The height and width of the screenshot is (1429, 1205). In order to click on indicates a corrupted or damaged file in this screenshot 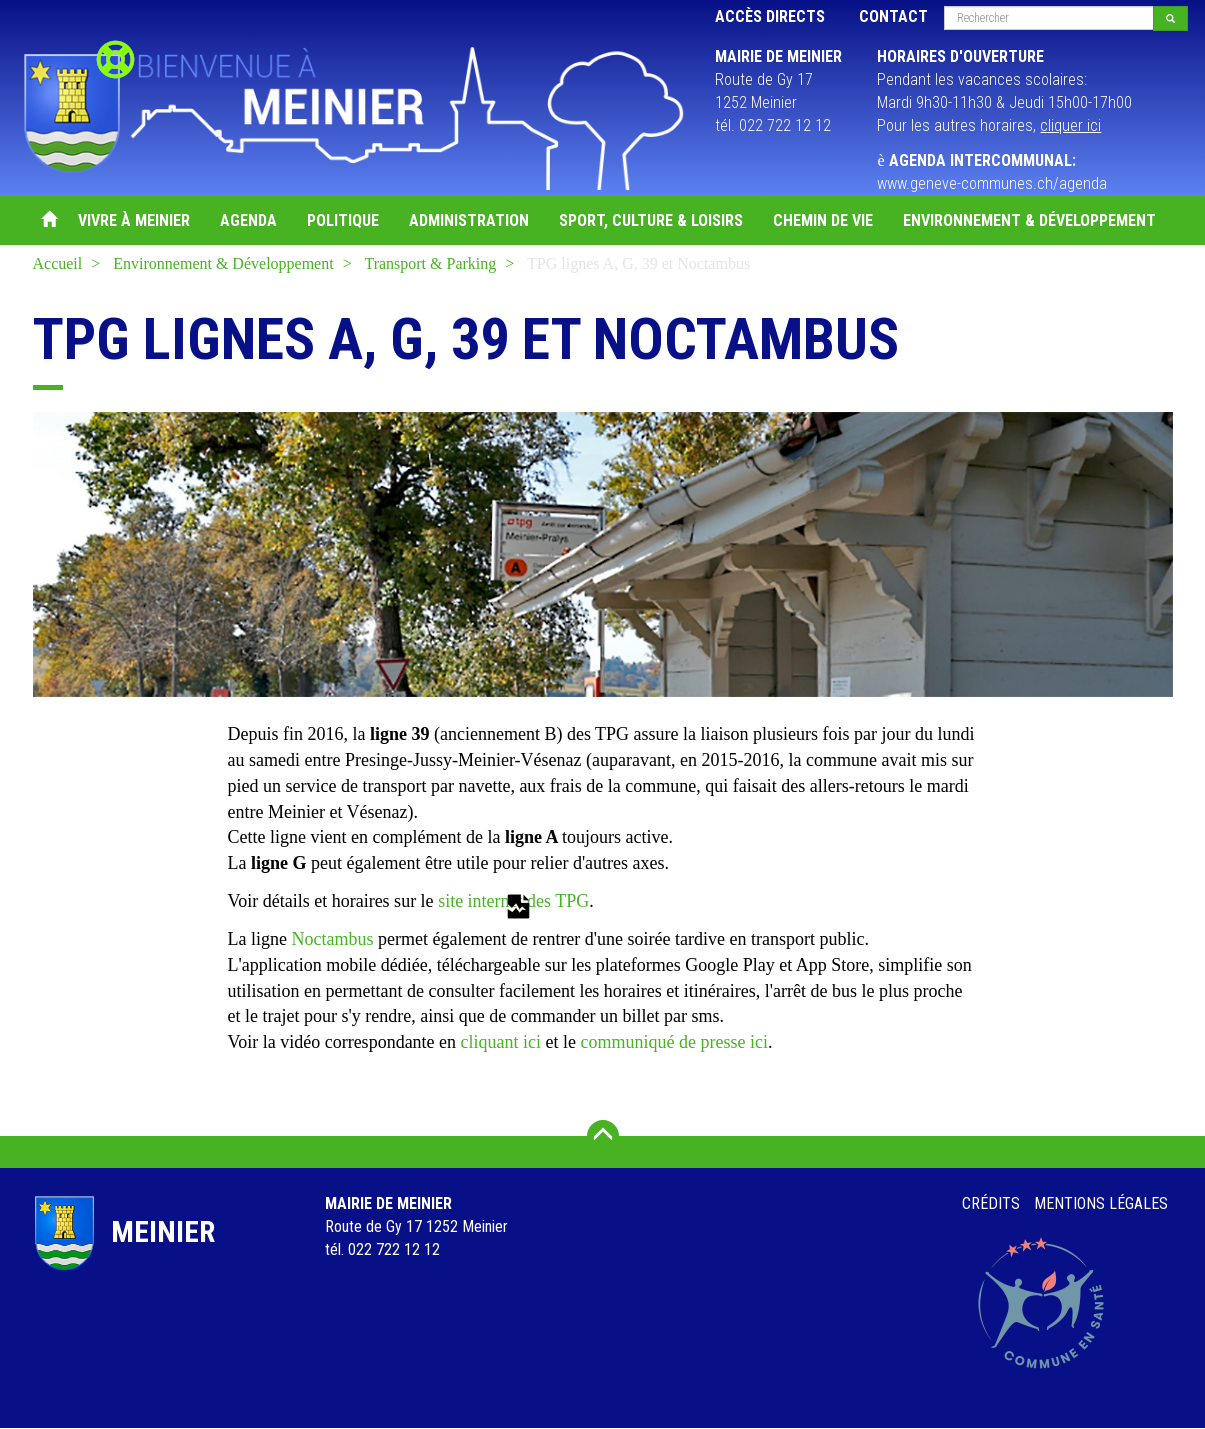, I will do `click(518, 906)`.